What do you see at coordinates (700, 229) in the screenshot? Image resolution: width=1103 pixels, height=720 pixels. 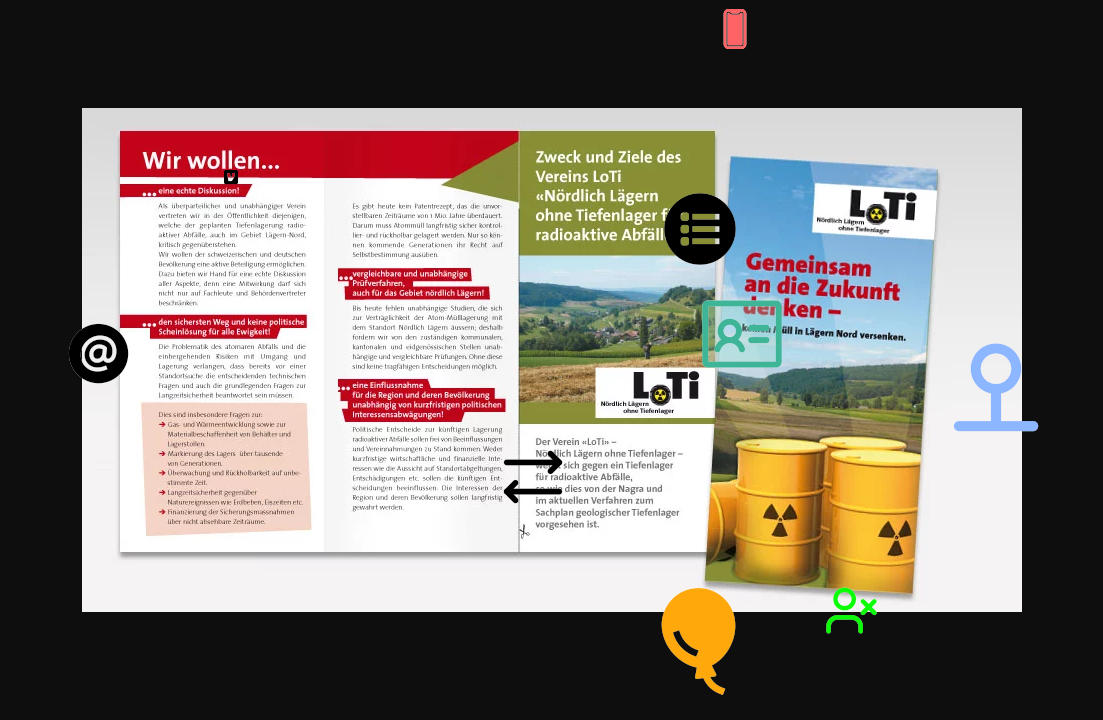 I see `view list or menu options` at bounding box center [700, 229].